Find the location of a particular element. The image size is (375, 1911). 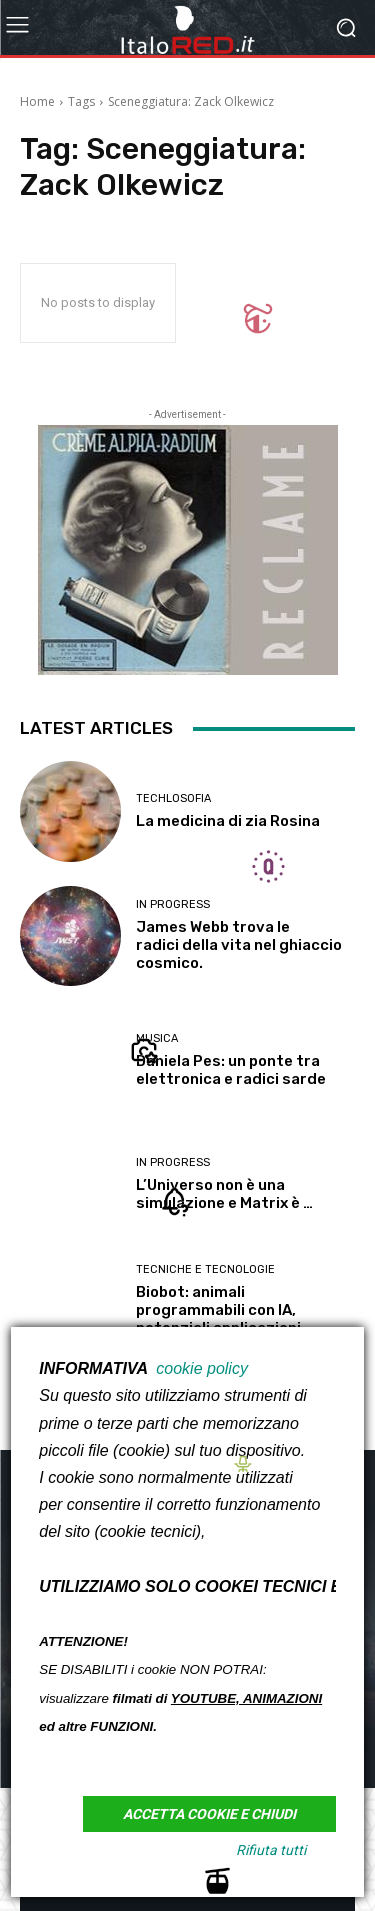

mark a photo as favorite is located at coordinates (144, 1050).